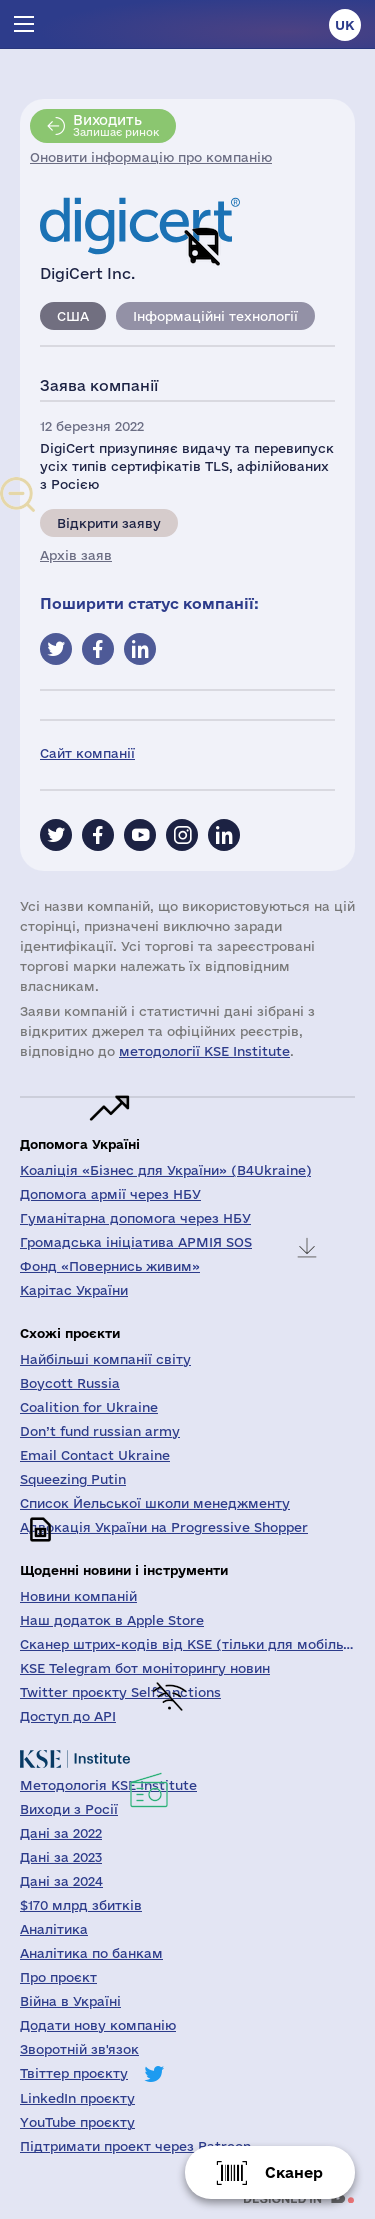 The height and width of the screenshot is (2219, 375). What do you see at coordinates (169, 1696) in the screenshot?
I see `indicates no wifi connection` at bounding box center [169, 1696].